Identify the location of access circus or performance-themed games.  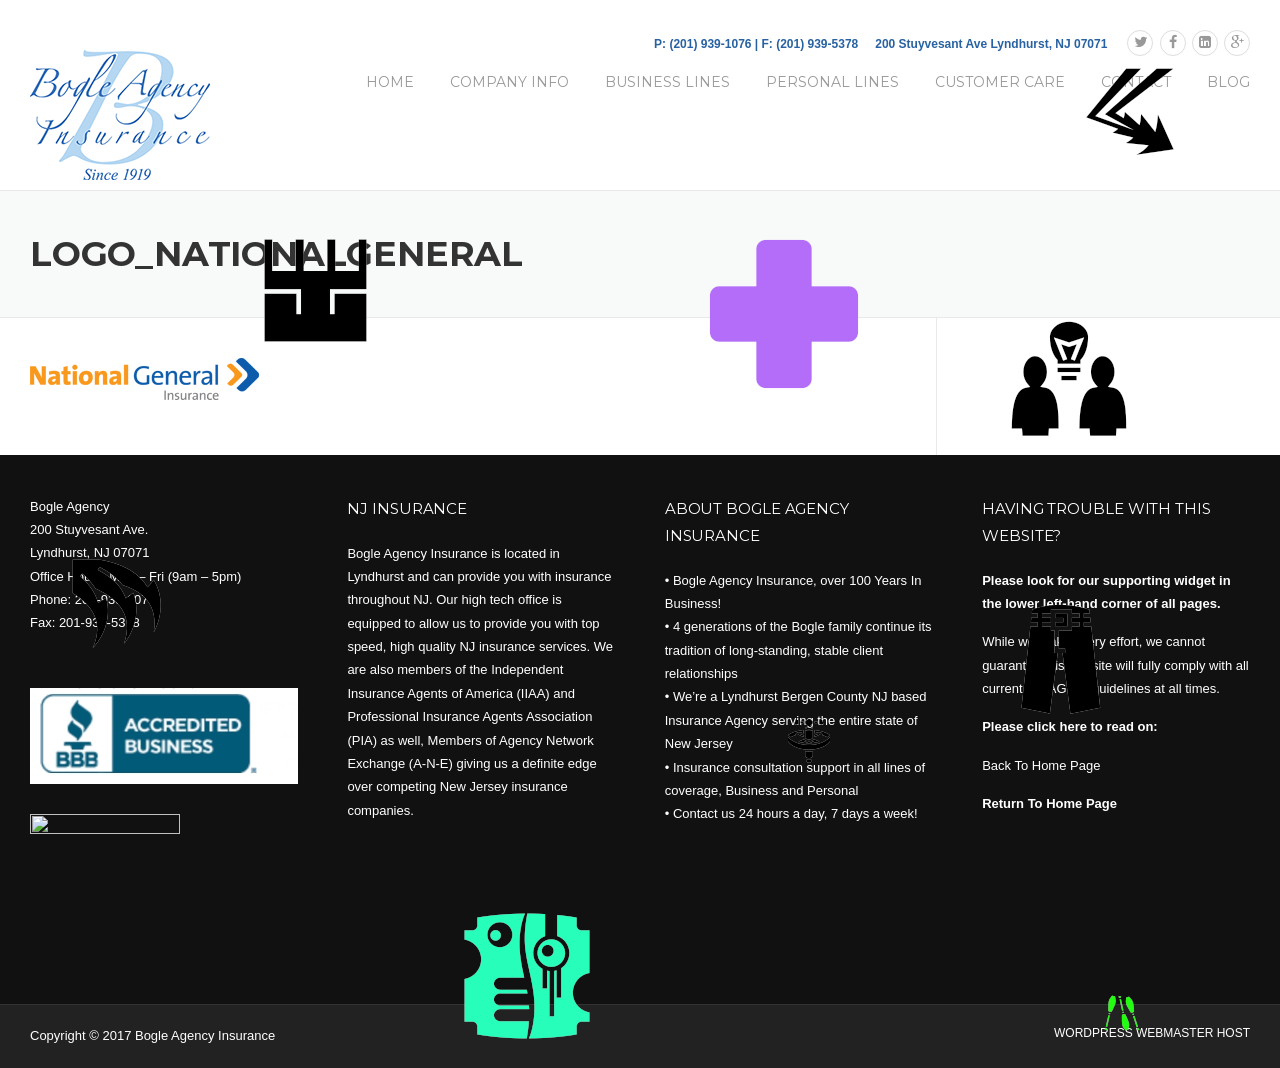
(1122, 1013).